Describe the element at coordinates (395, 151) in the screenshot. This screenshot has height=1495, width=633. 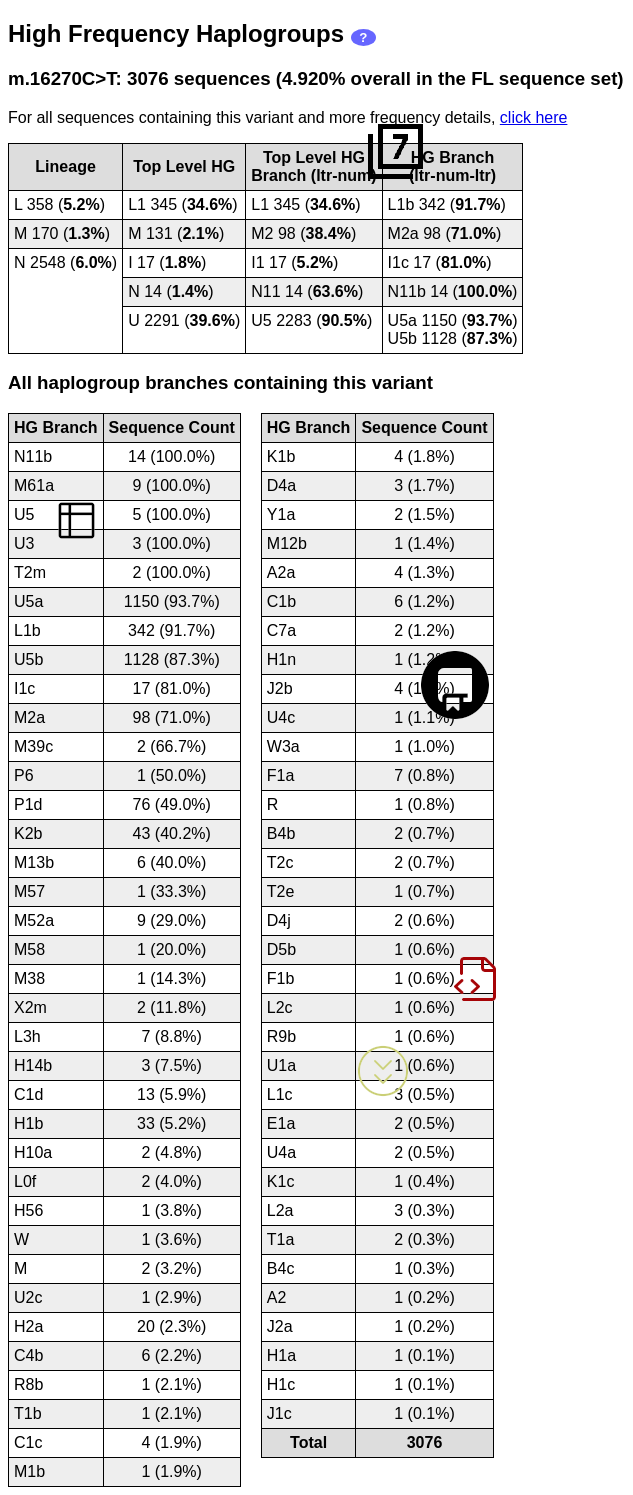
I see `indicates item 7 in a numbered series or filter` at that location.